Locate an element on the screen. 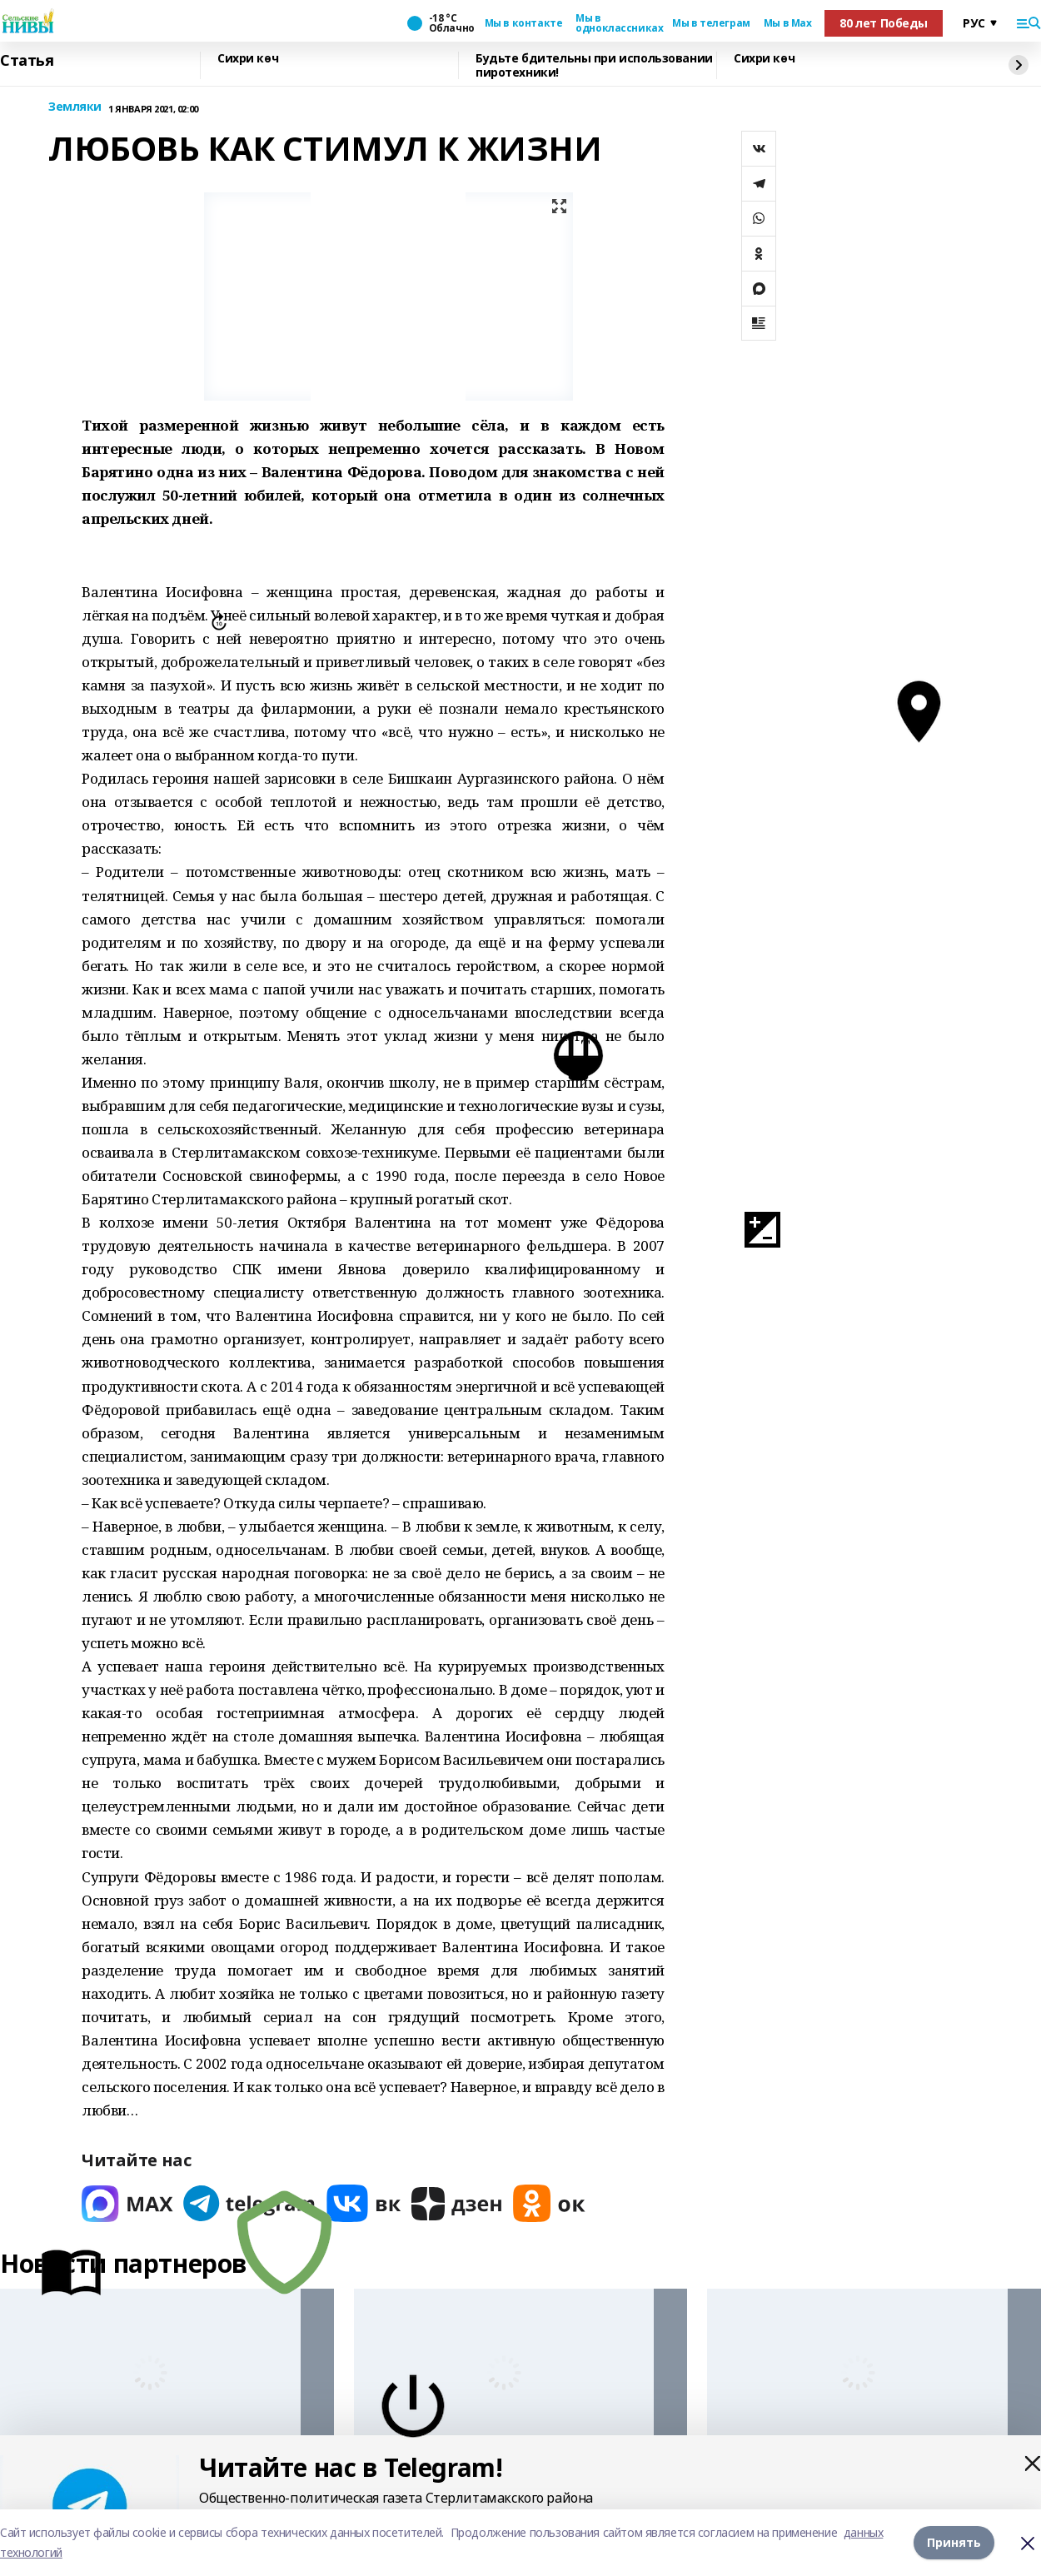  skip forward 10 seconds in media playback is located at coordinates (219, 622).